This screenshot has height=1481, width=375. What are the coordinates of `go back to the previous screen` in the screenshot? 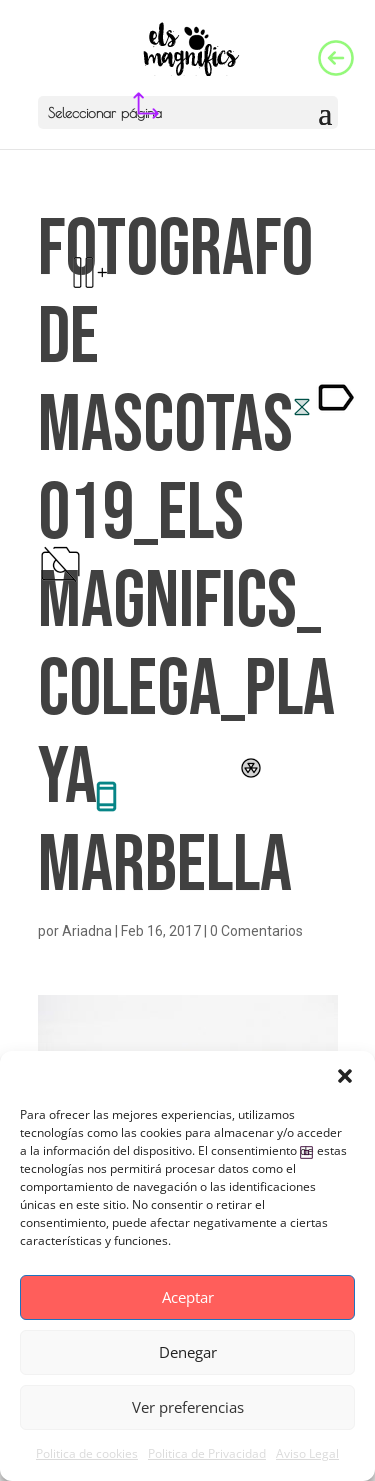 It's located at (336, 58).